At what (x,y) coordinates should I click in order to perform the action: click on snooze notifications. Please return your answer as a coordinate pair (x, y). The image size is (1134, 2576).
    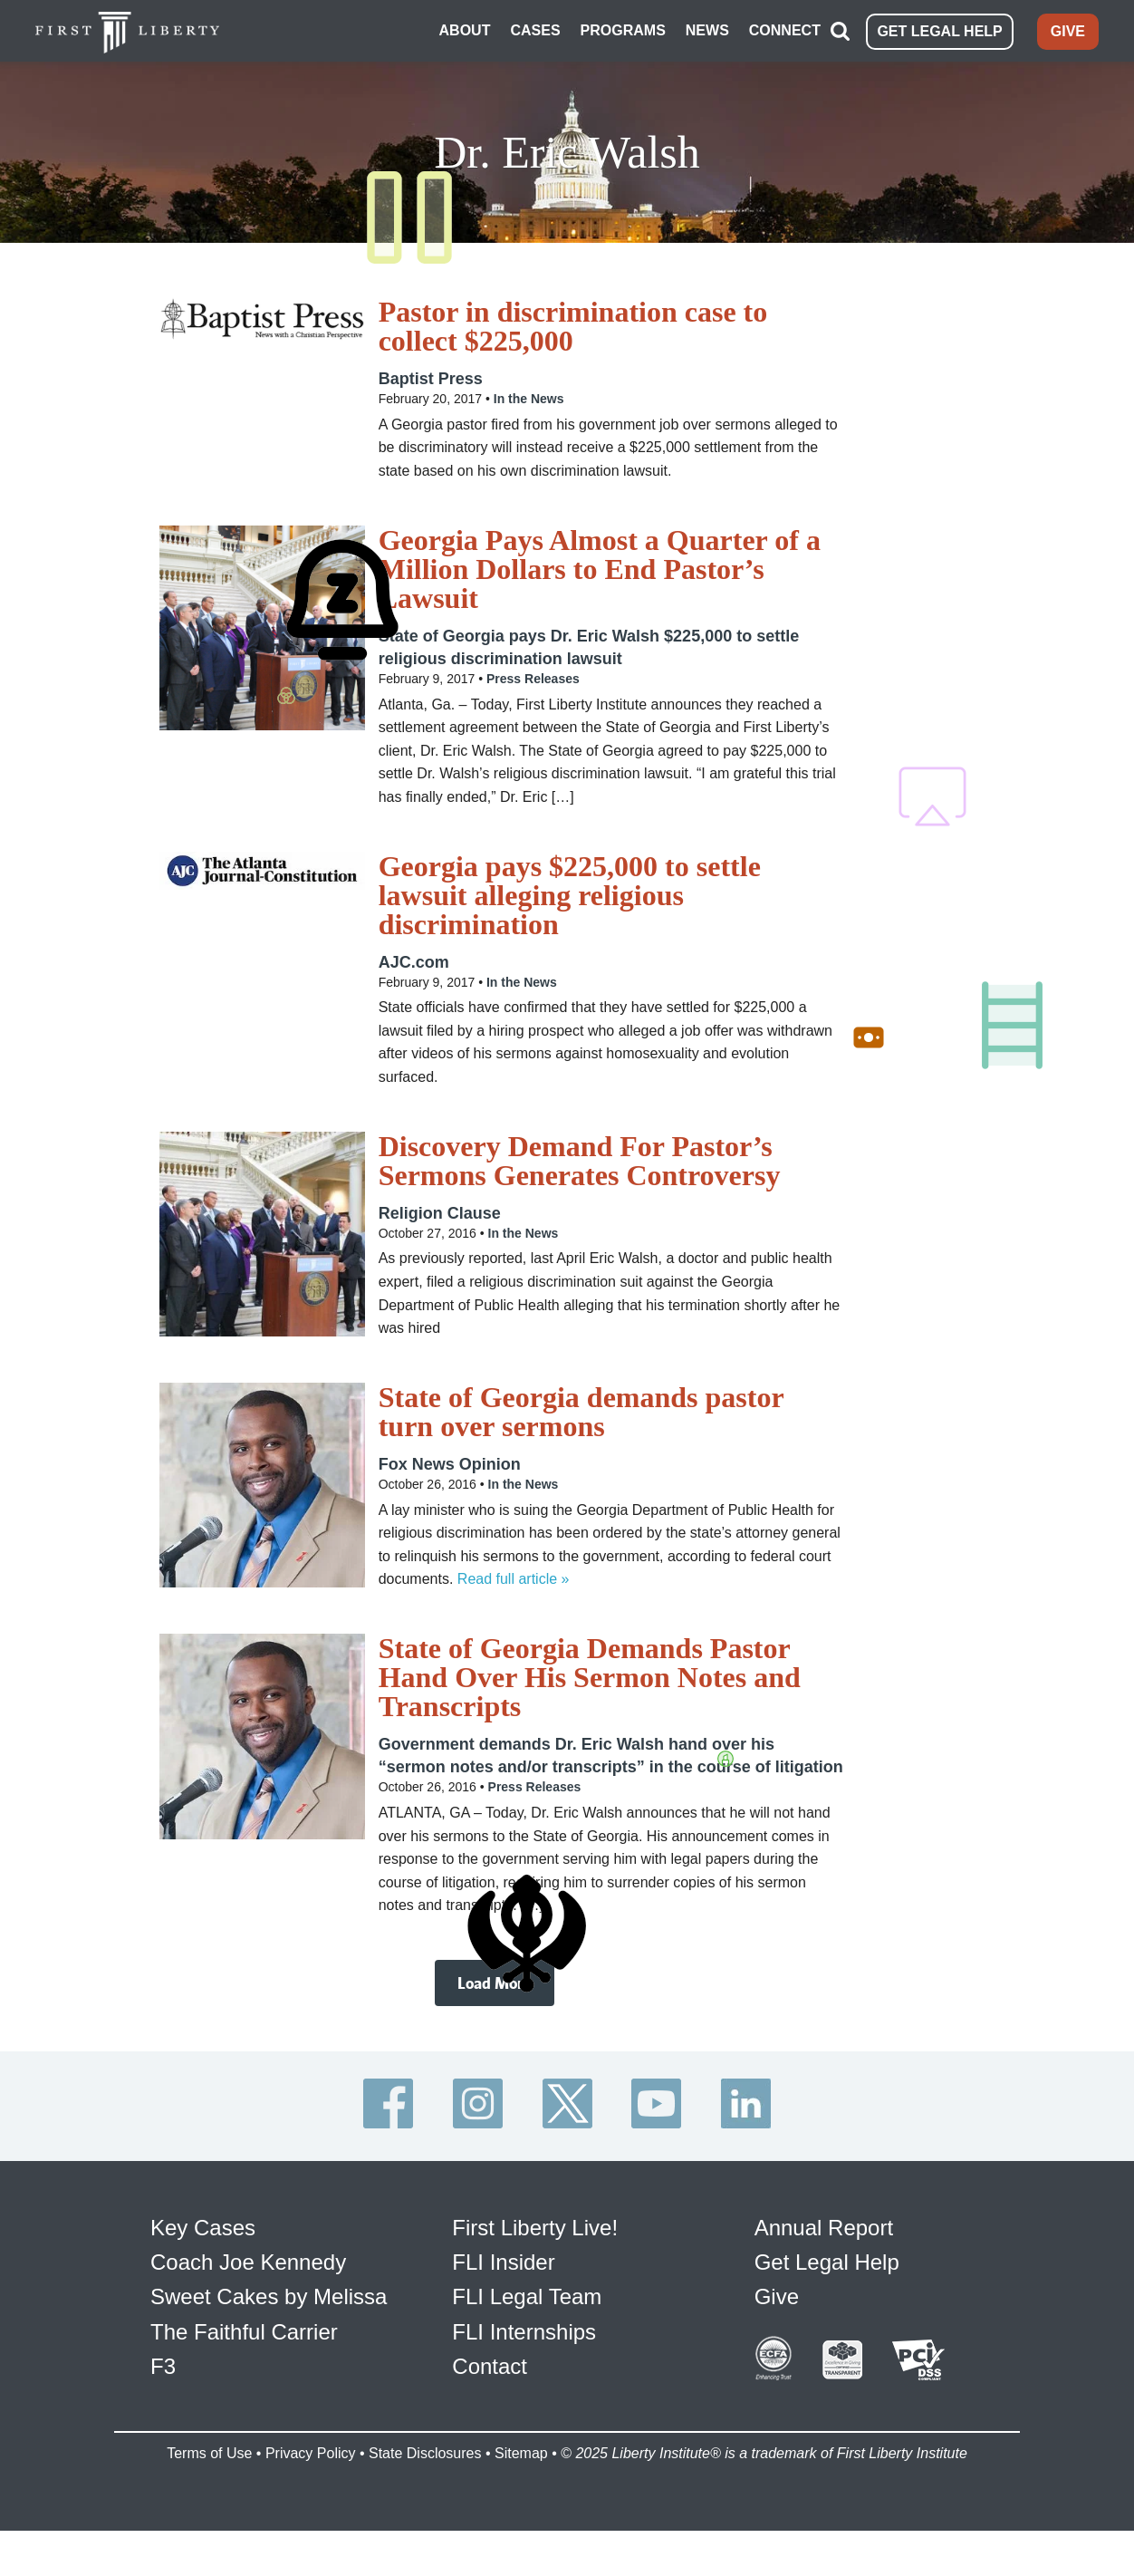
    Looking at the image, I should click on (342, 600).